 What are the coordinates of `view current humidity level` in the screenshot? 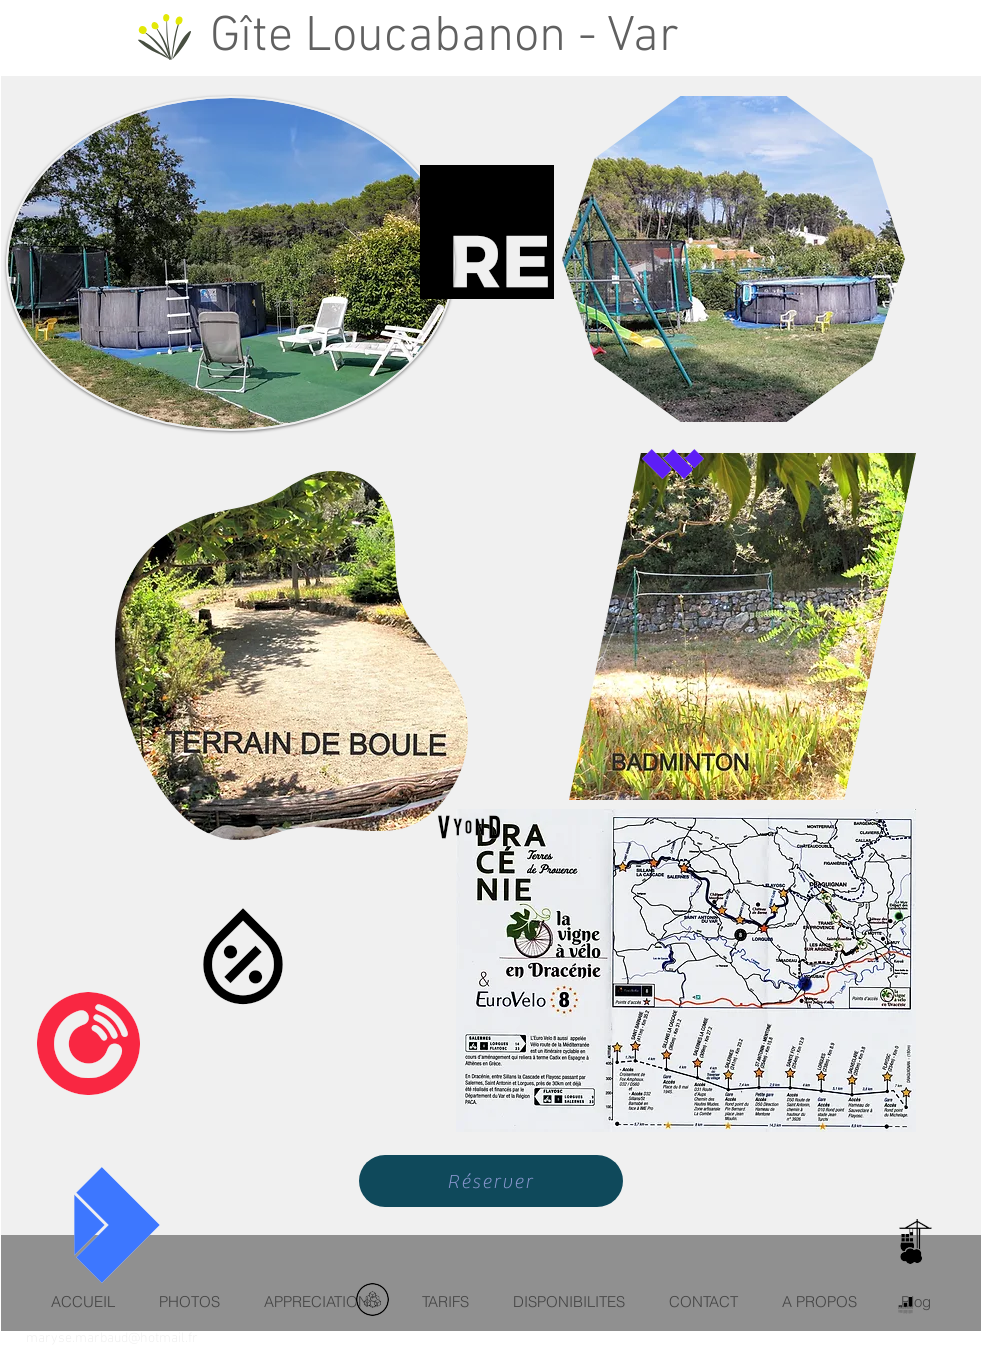 It's located at (243, 960).